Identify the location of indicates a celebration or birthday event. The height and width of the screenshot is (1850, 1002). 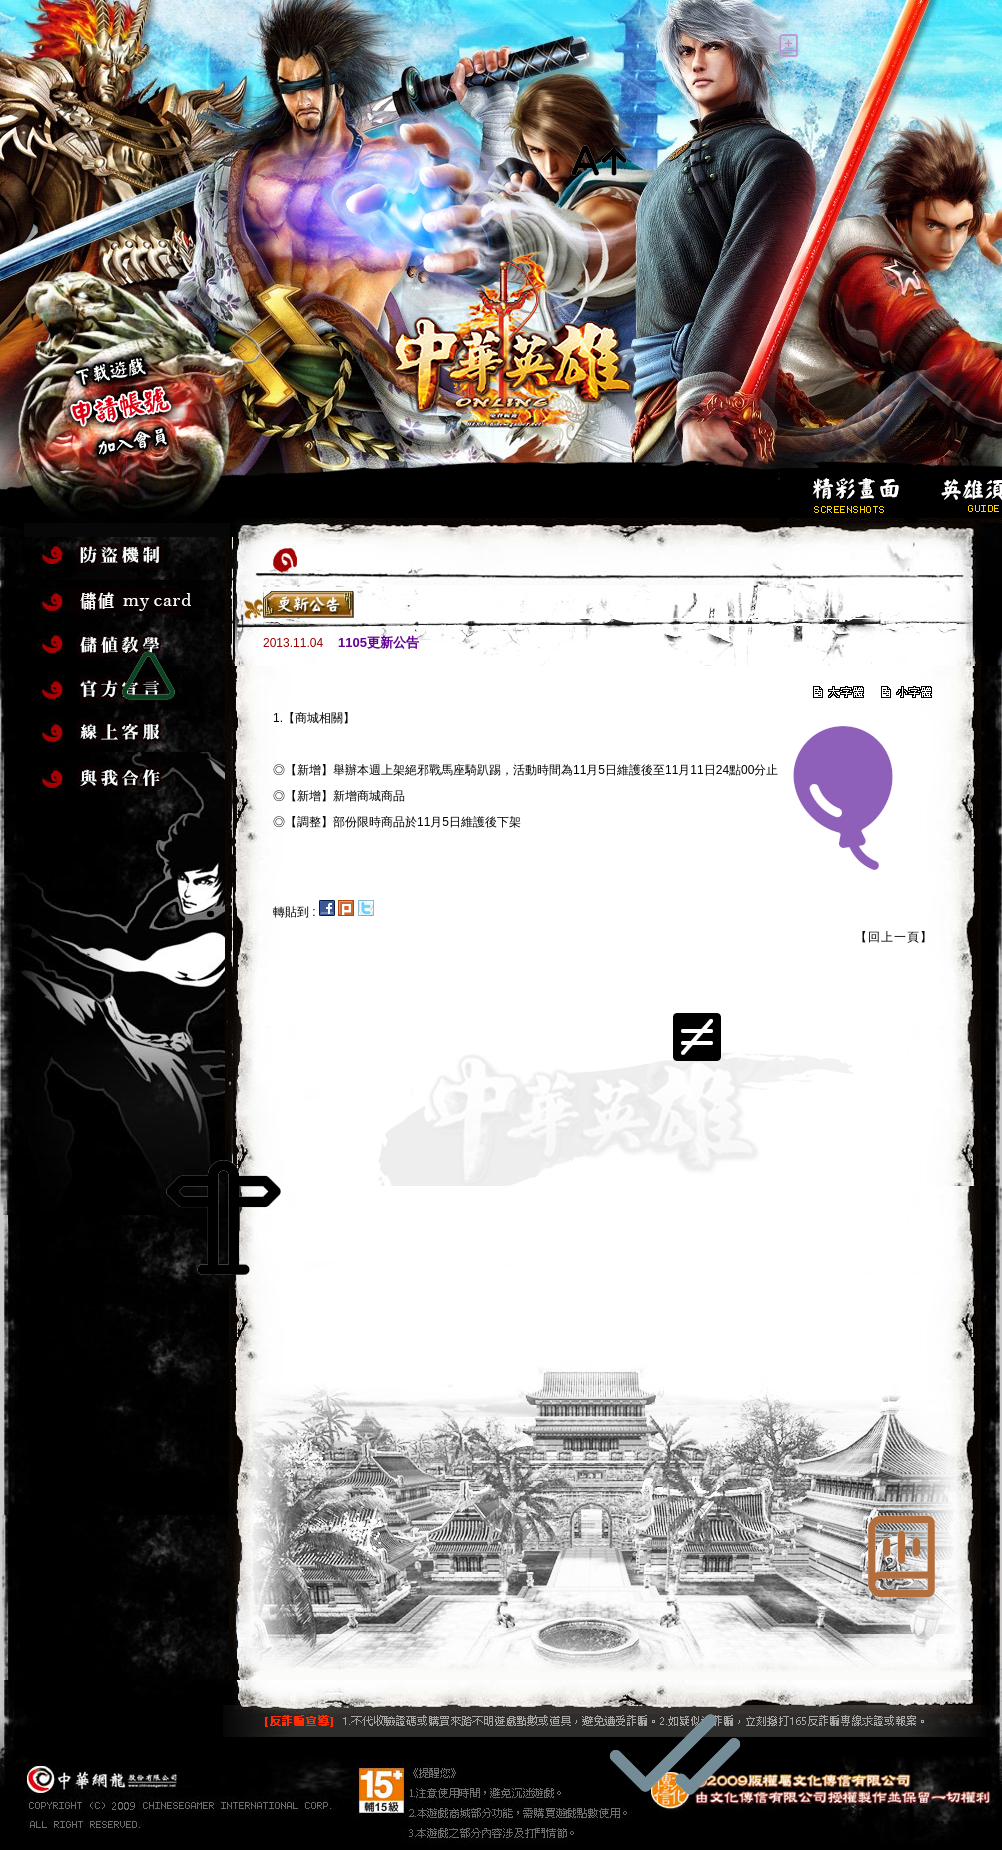
(843, 798).